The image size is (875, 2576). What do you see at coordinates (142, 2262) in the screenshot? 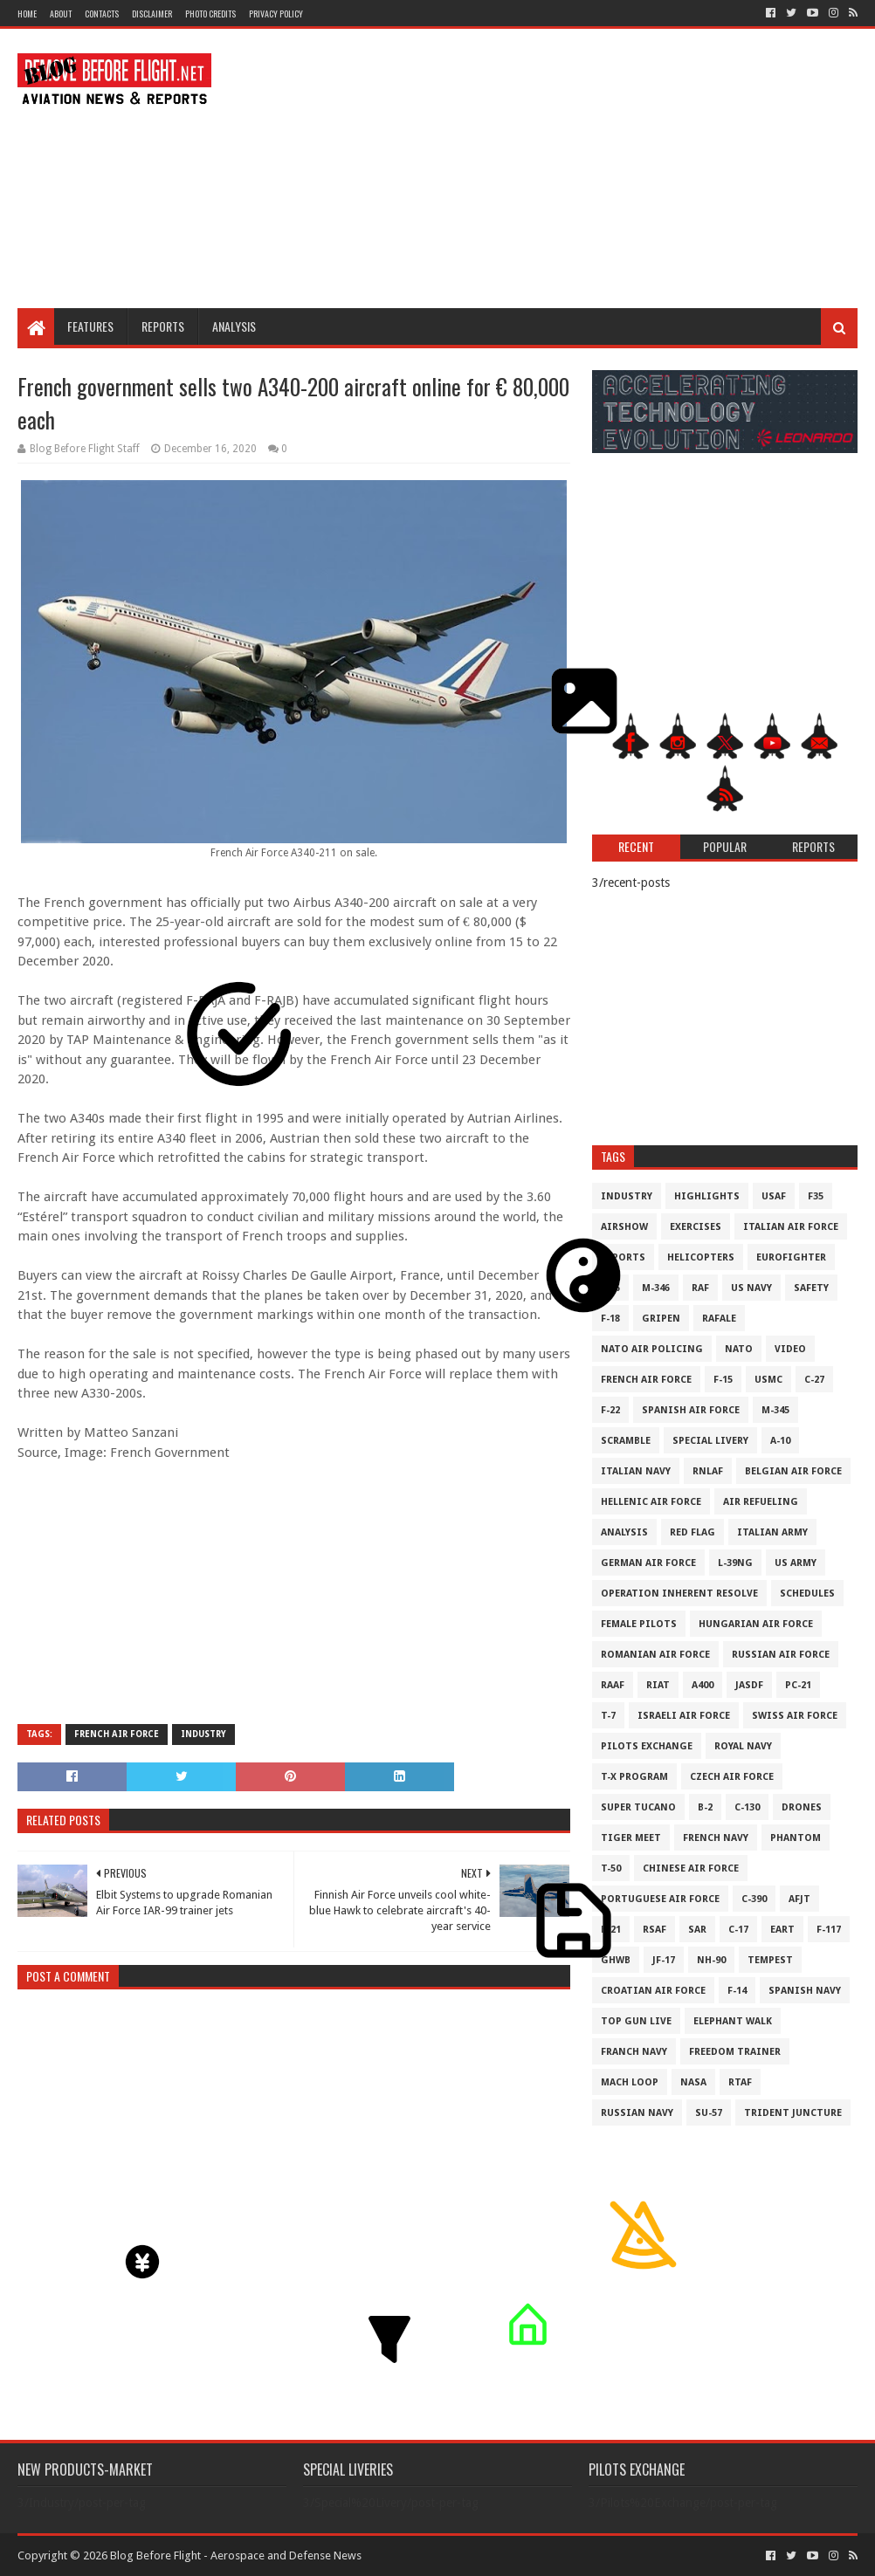
I see `view balance in japanese yen` at bounding box center [142, 2262].